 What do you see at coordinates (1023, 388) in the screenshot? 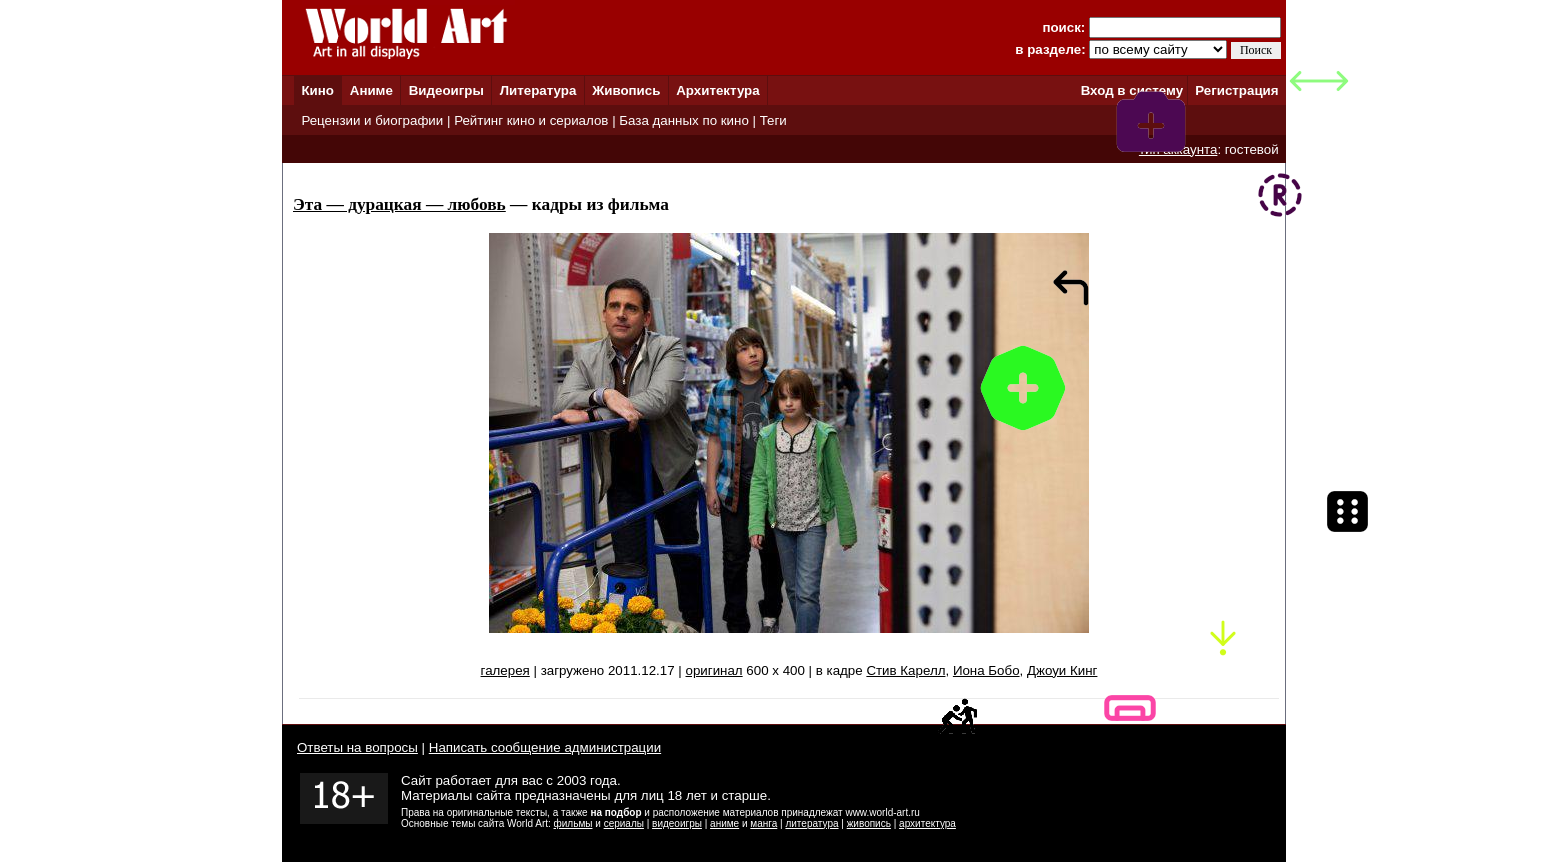
I see `add a new item or element` at bounding box center [1023, 388].